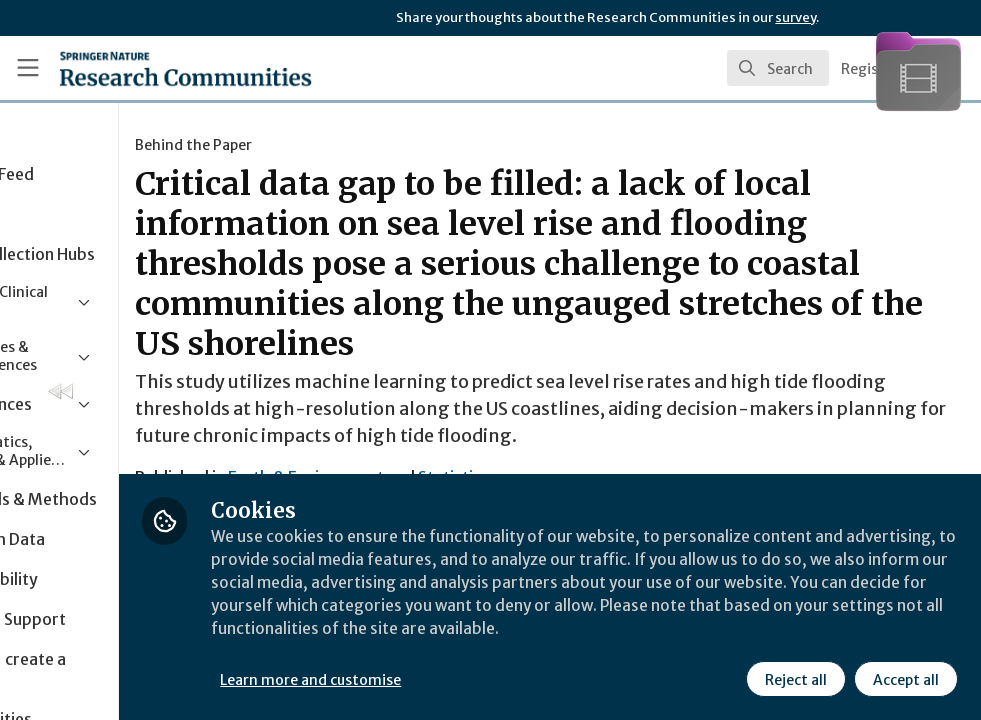 The width and height of the screenshot is (981, 720). Describe the element at coordinates (918, 71) in the screenshot. I see `open your videos folder` at that location.